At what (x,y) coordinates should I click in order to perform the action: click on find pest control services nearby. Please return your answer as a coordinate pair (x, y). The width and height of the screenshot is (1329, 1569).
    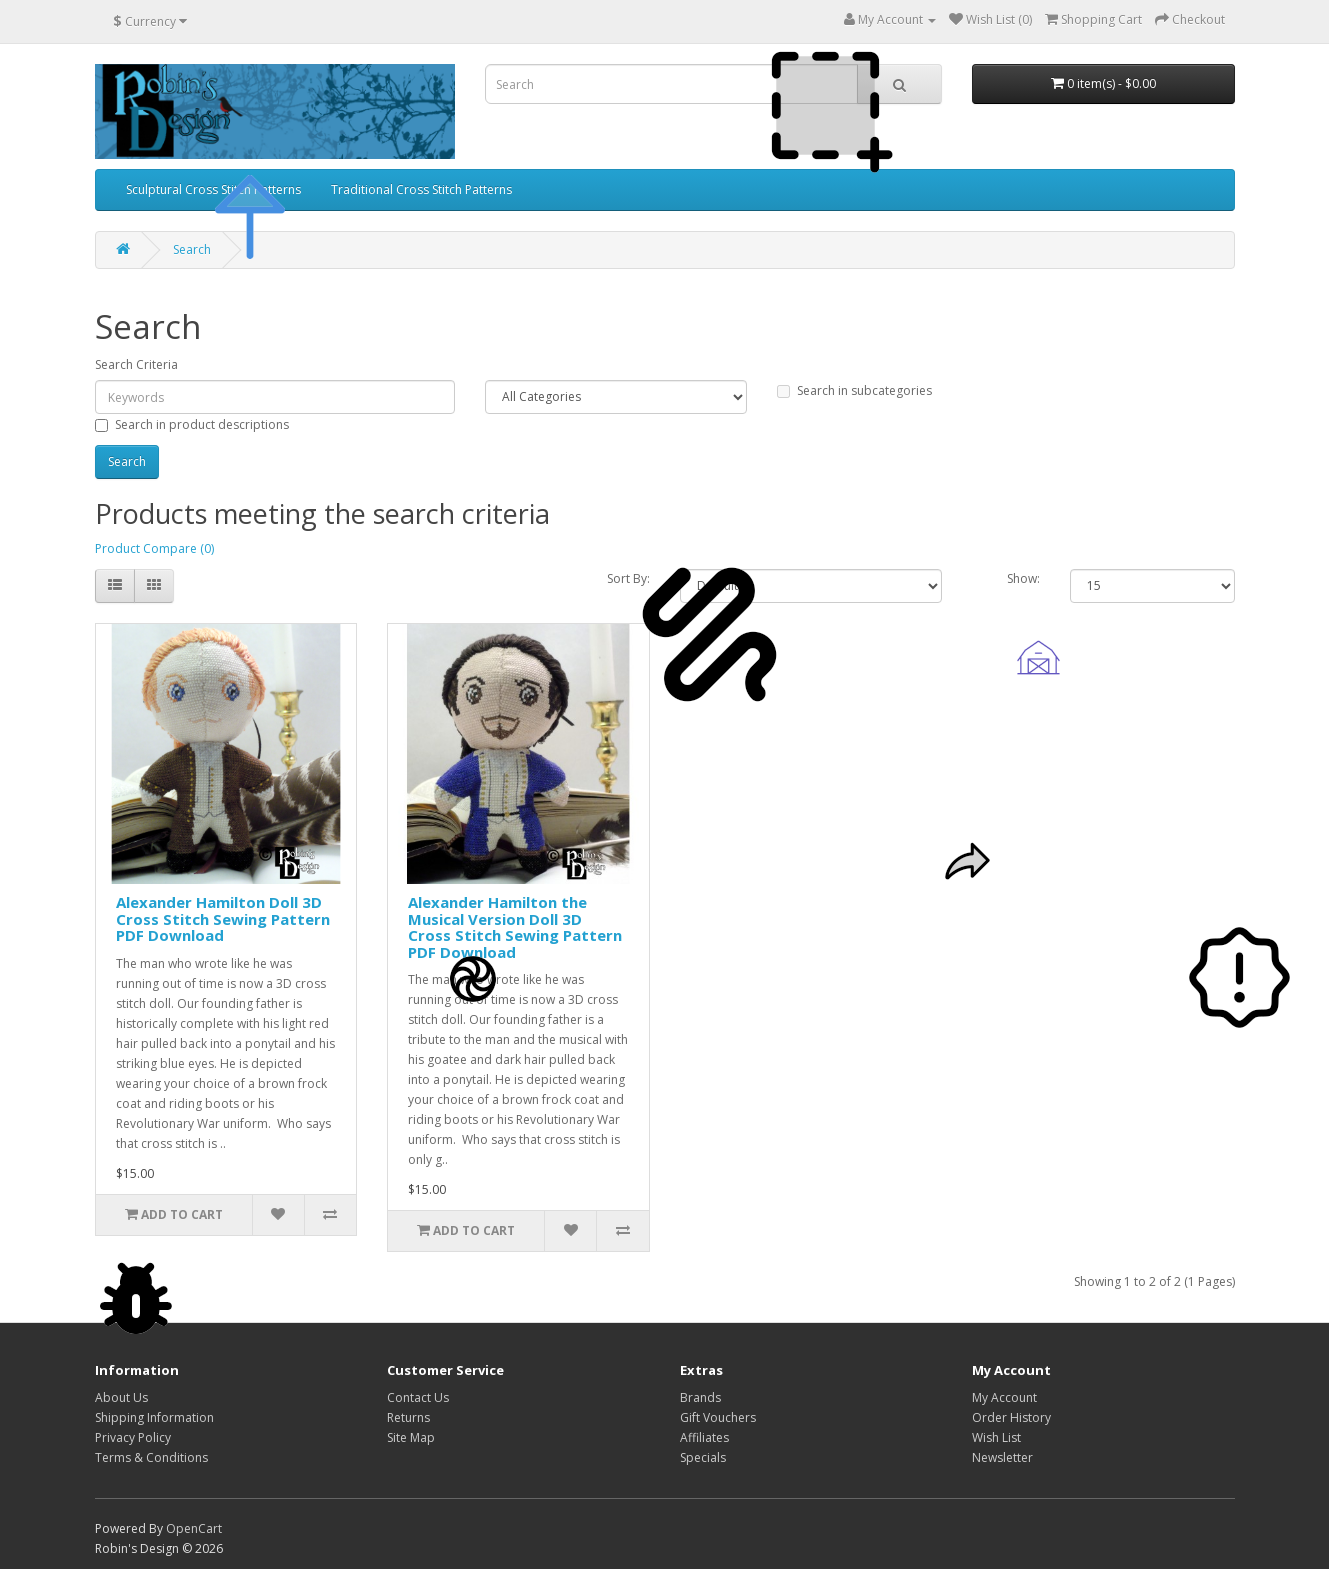
    Looking at the image, I should click on (136, 1298).